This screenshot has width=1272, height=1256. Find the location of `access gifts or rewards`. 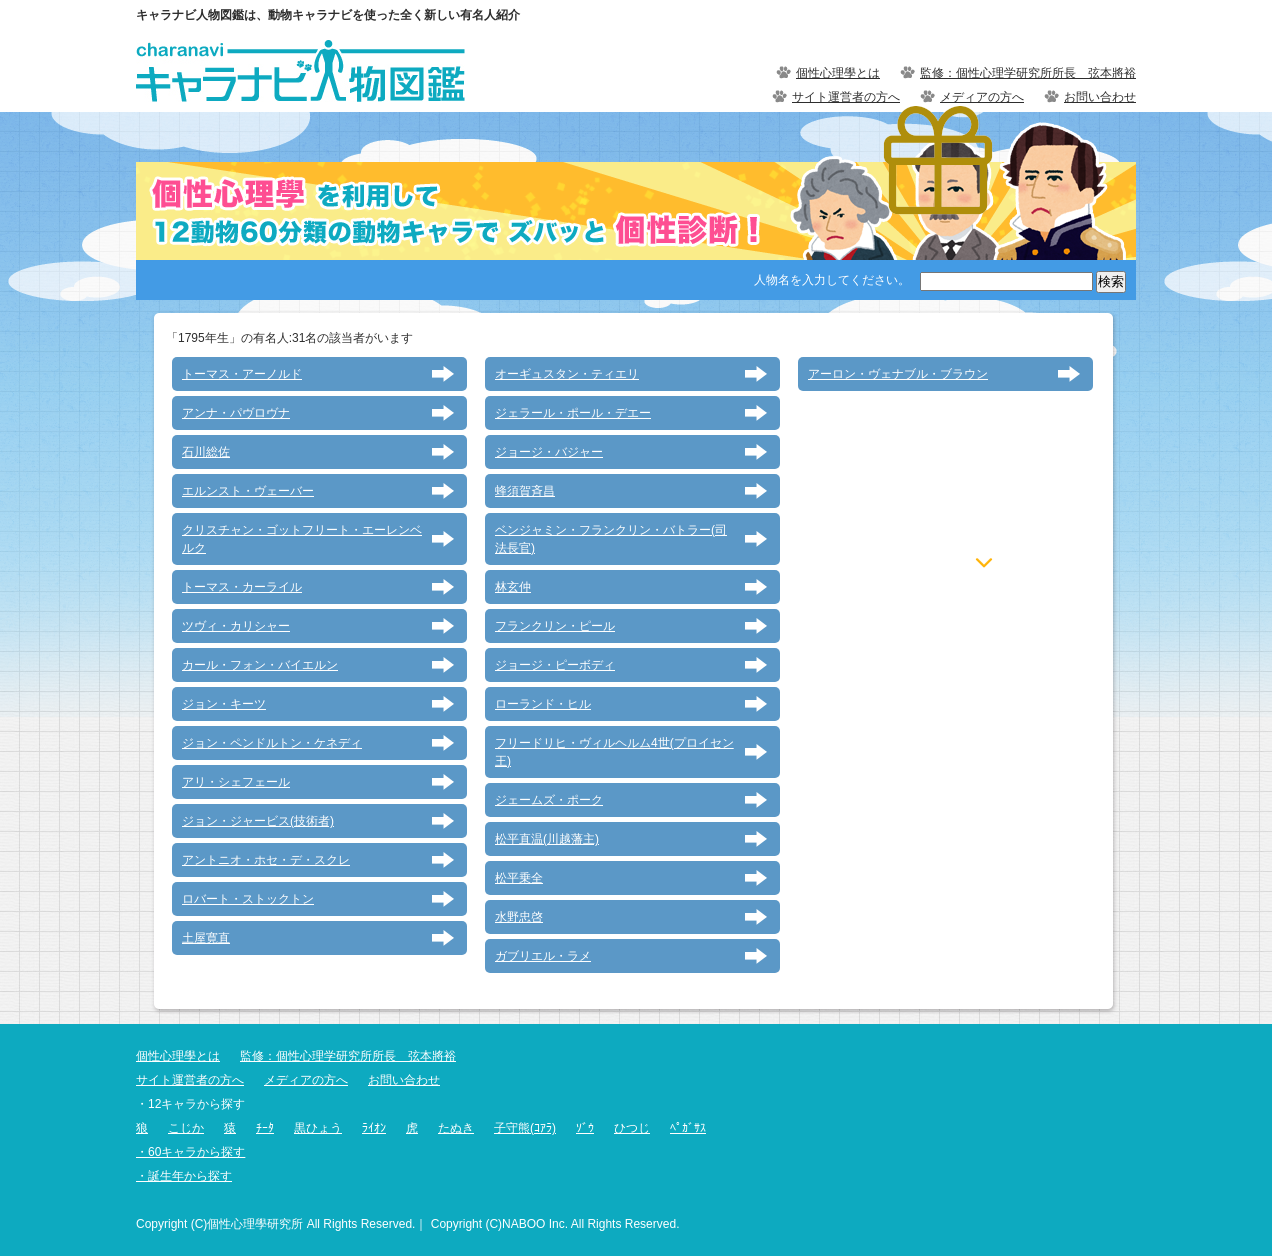

access gifts or rewards is located at coordinates (938, 165).